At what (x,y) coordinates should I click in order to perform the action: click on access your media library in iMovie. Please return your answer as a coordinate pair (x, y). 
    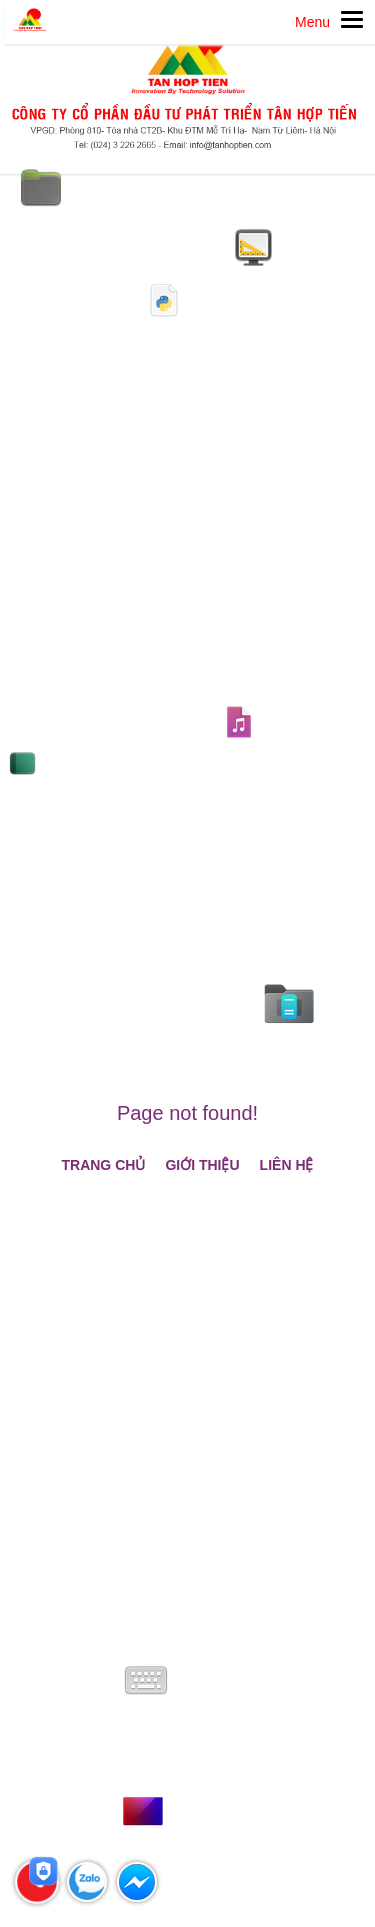
    Looking at the image, I should click on (143, 1811).